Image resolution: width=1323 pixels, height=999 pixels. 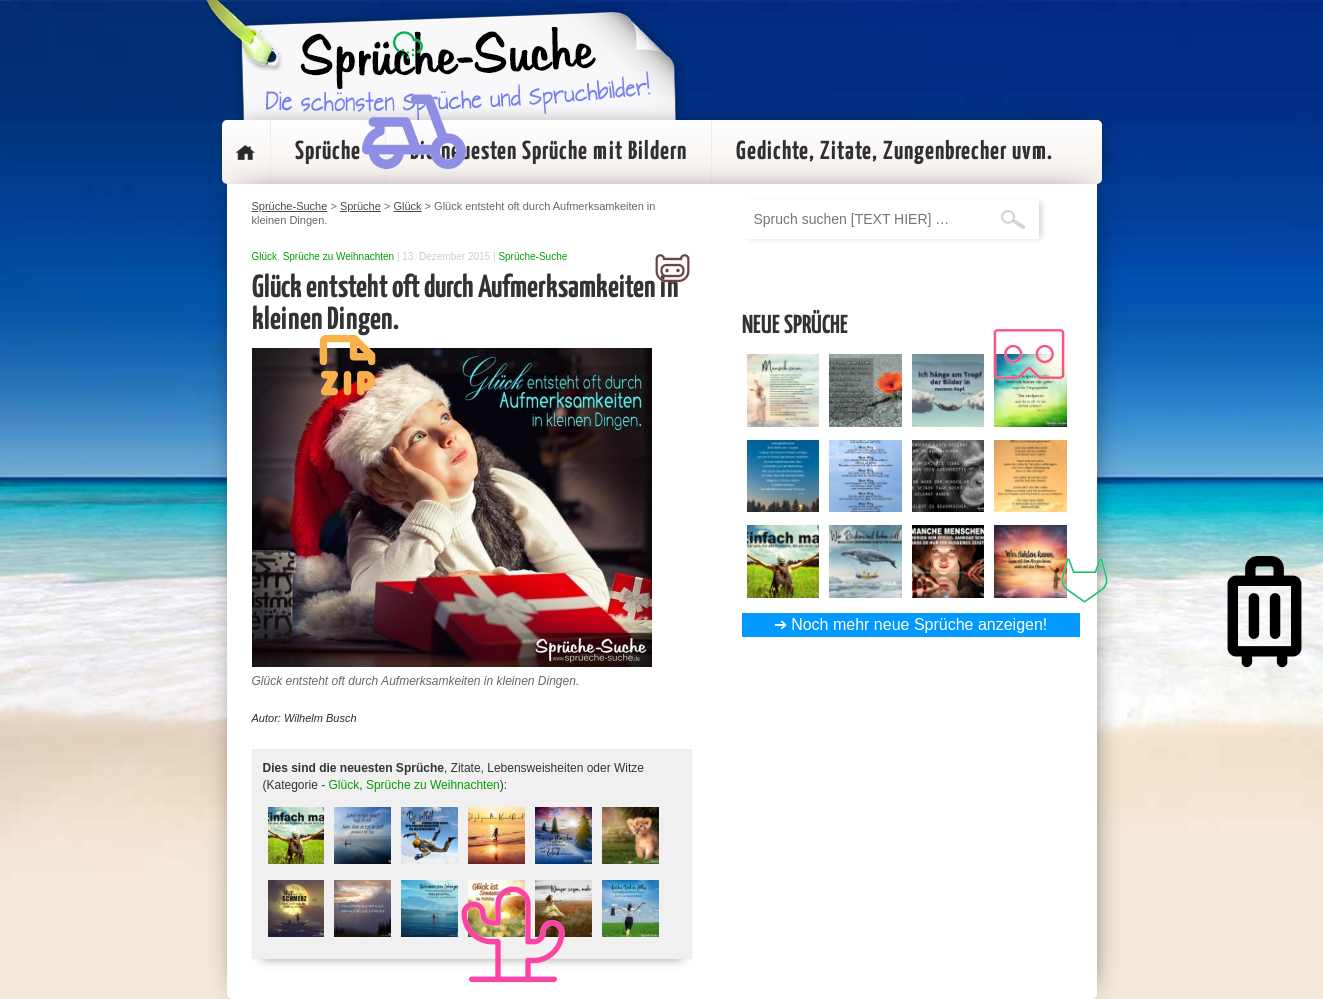 I want to click on compress files into a zip archive, so click(x=347, y=367).